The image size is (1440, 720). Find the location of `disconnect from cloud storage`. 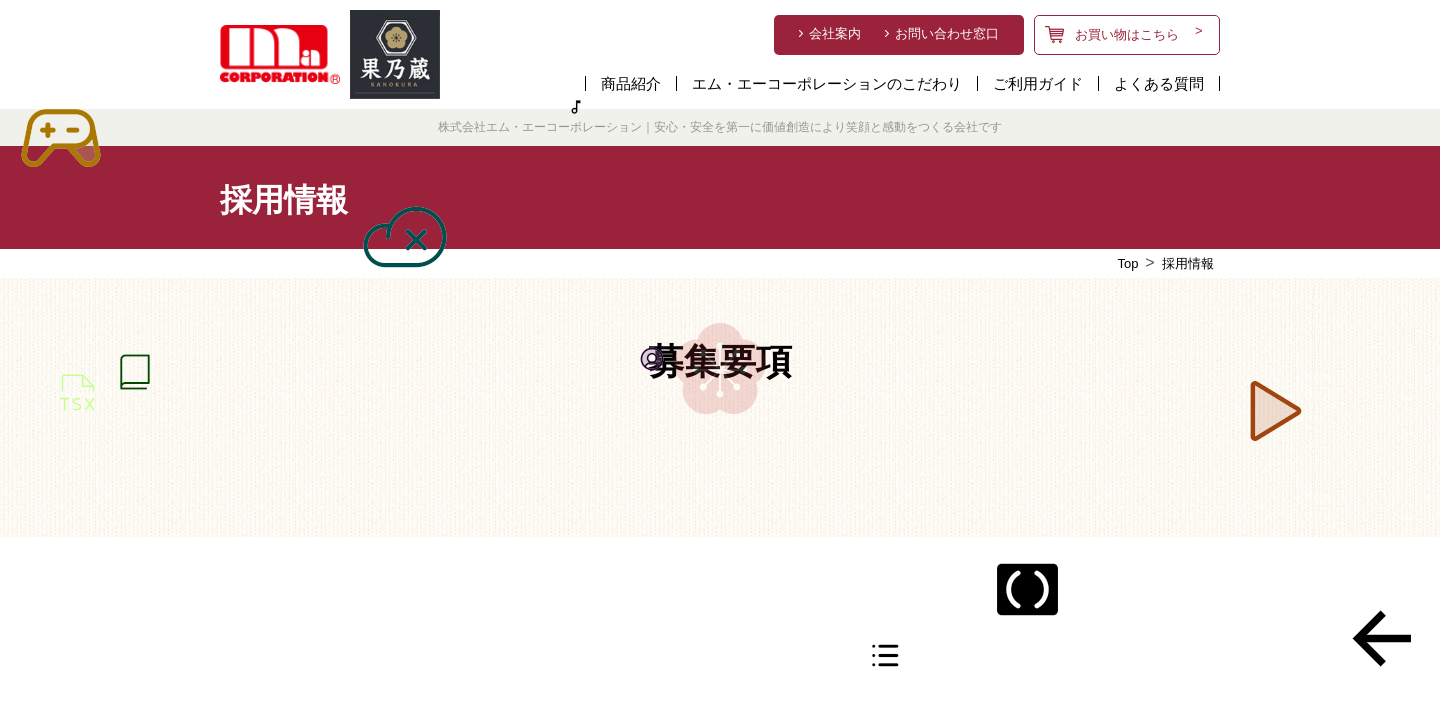

disconnect from cloud storage is located at coordinates (405, 237).